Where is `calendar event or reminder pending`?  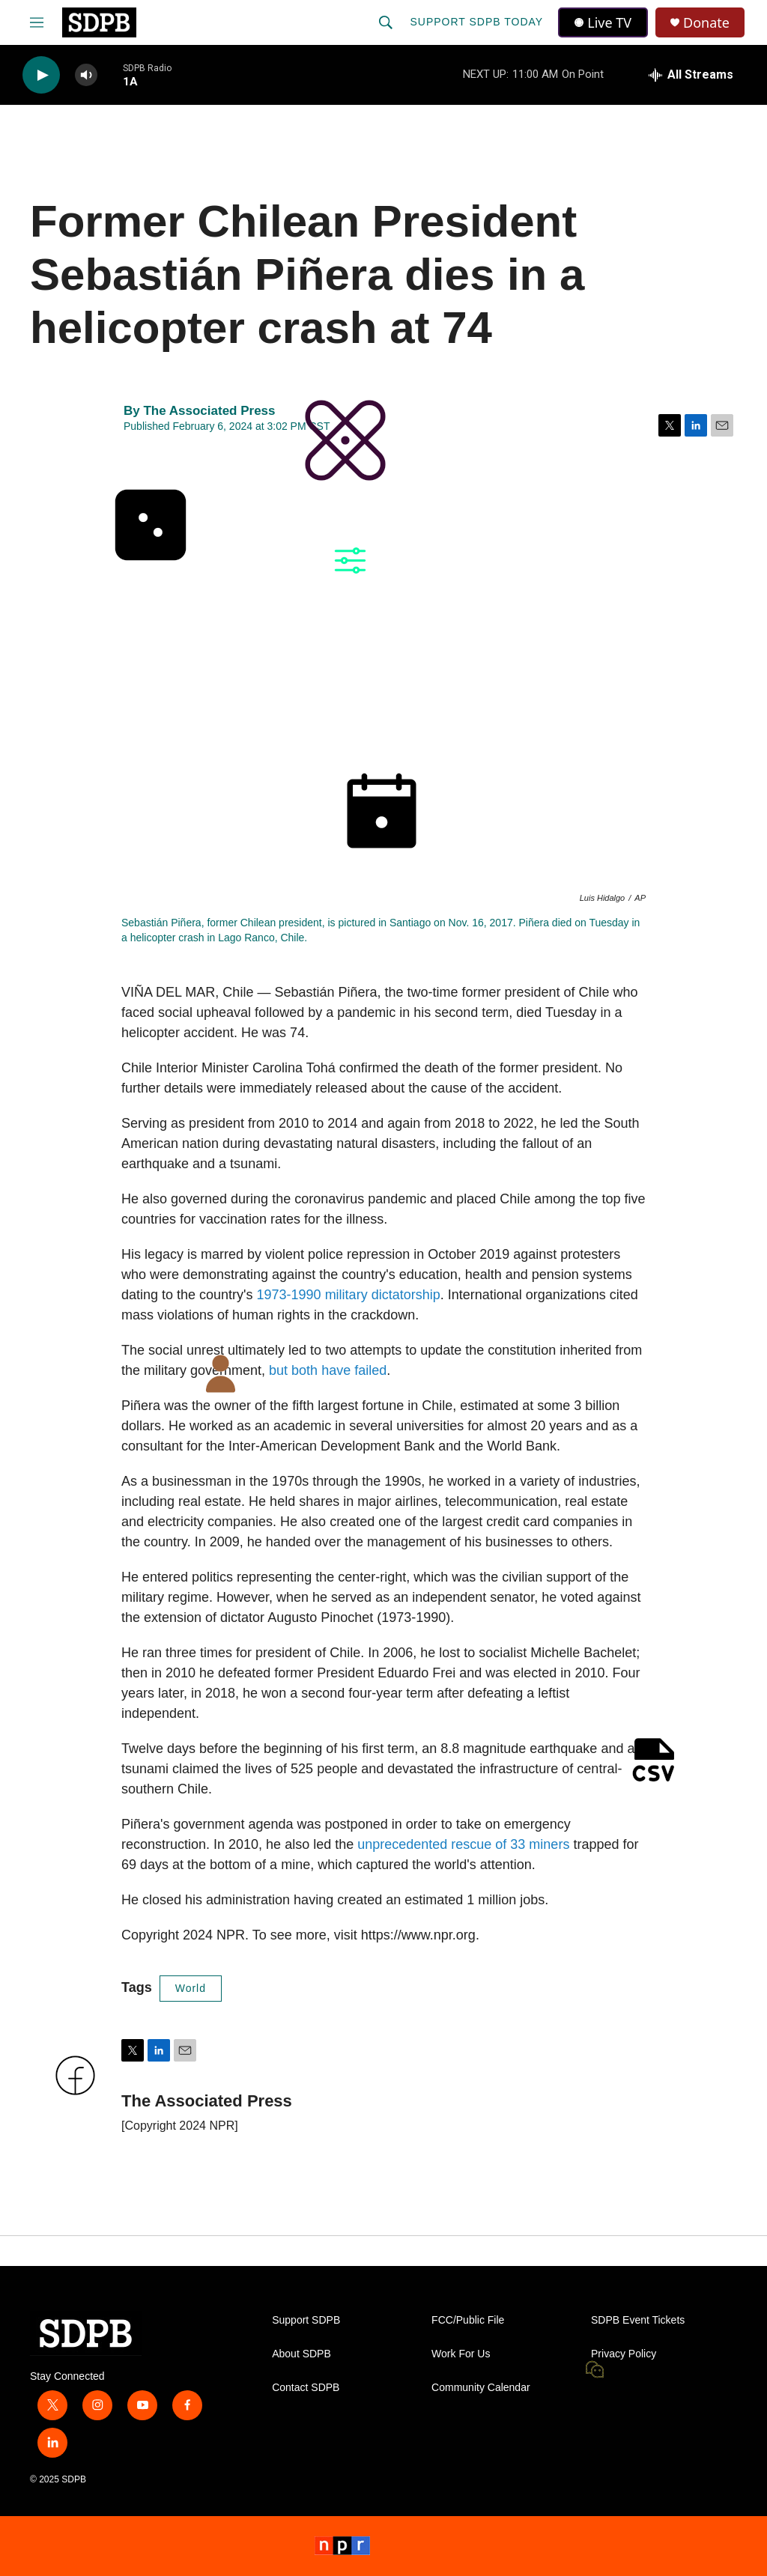 calendar event or reminder pending is located at coordinates (381, 813).